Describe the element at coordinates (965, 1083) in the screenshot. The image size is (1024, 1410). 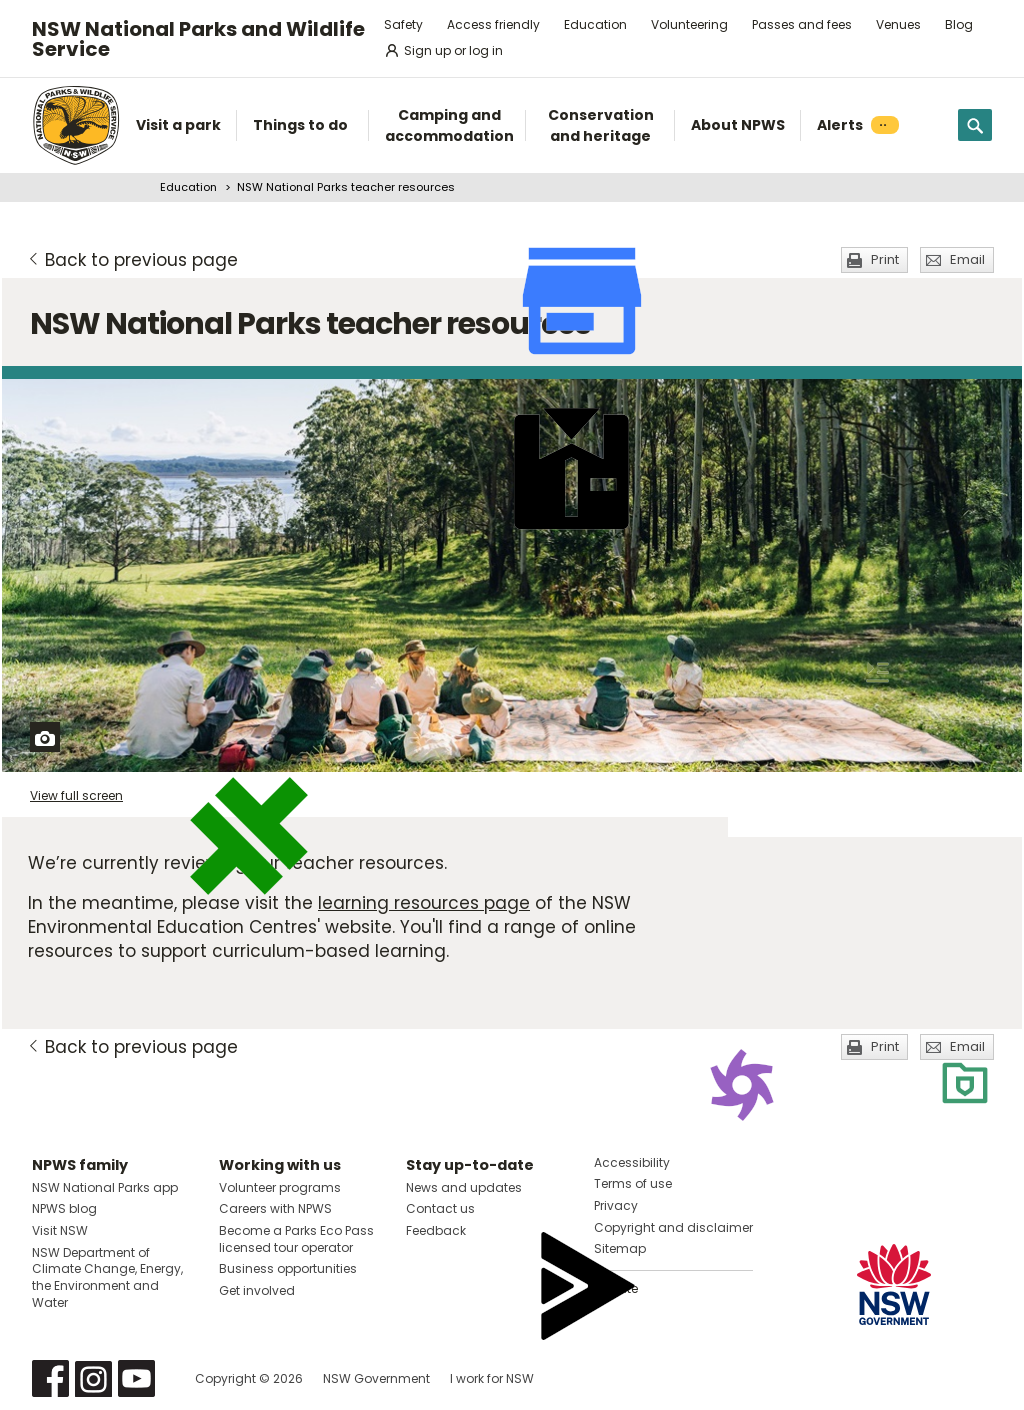
I see `access protected or secure files` at that location.